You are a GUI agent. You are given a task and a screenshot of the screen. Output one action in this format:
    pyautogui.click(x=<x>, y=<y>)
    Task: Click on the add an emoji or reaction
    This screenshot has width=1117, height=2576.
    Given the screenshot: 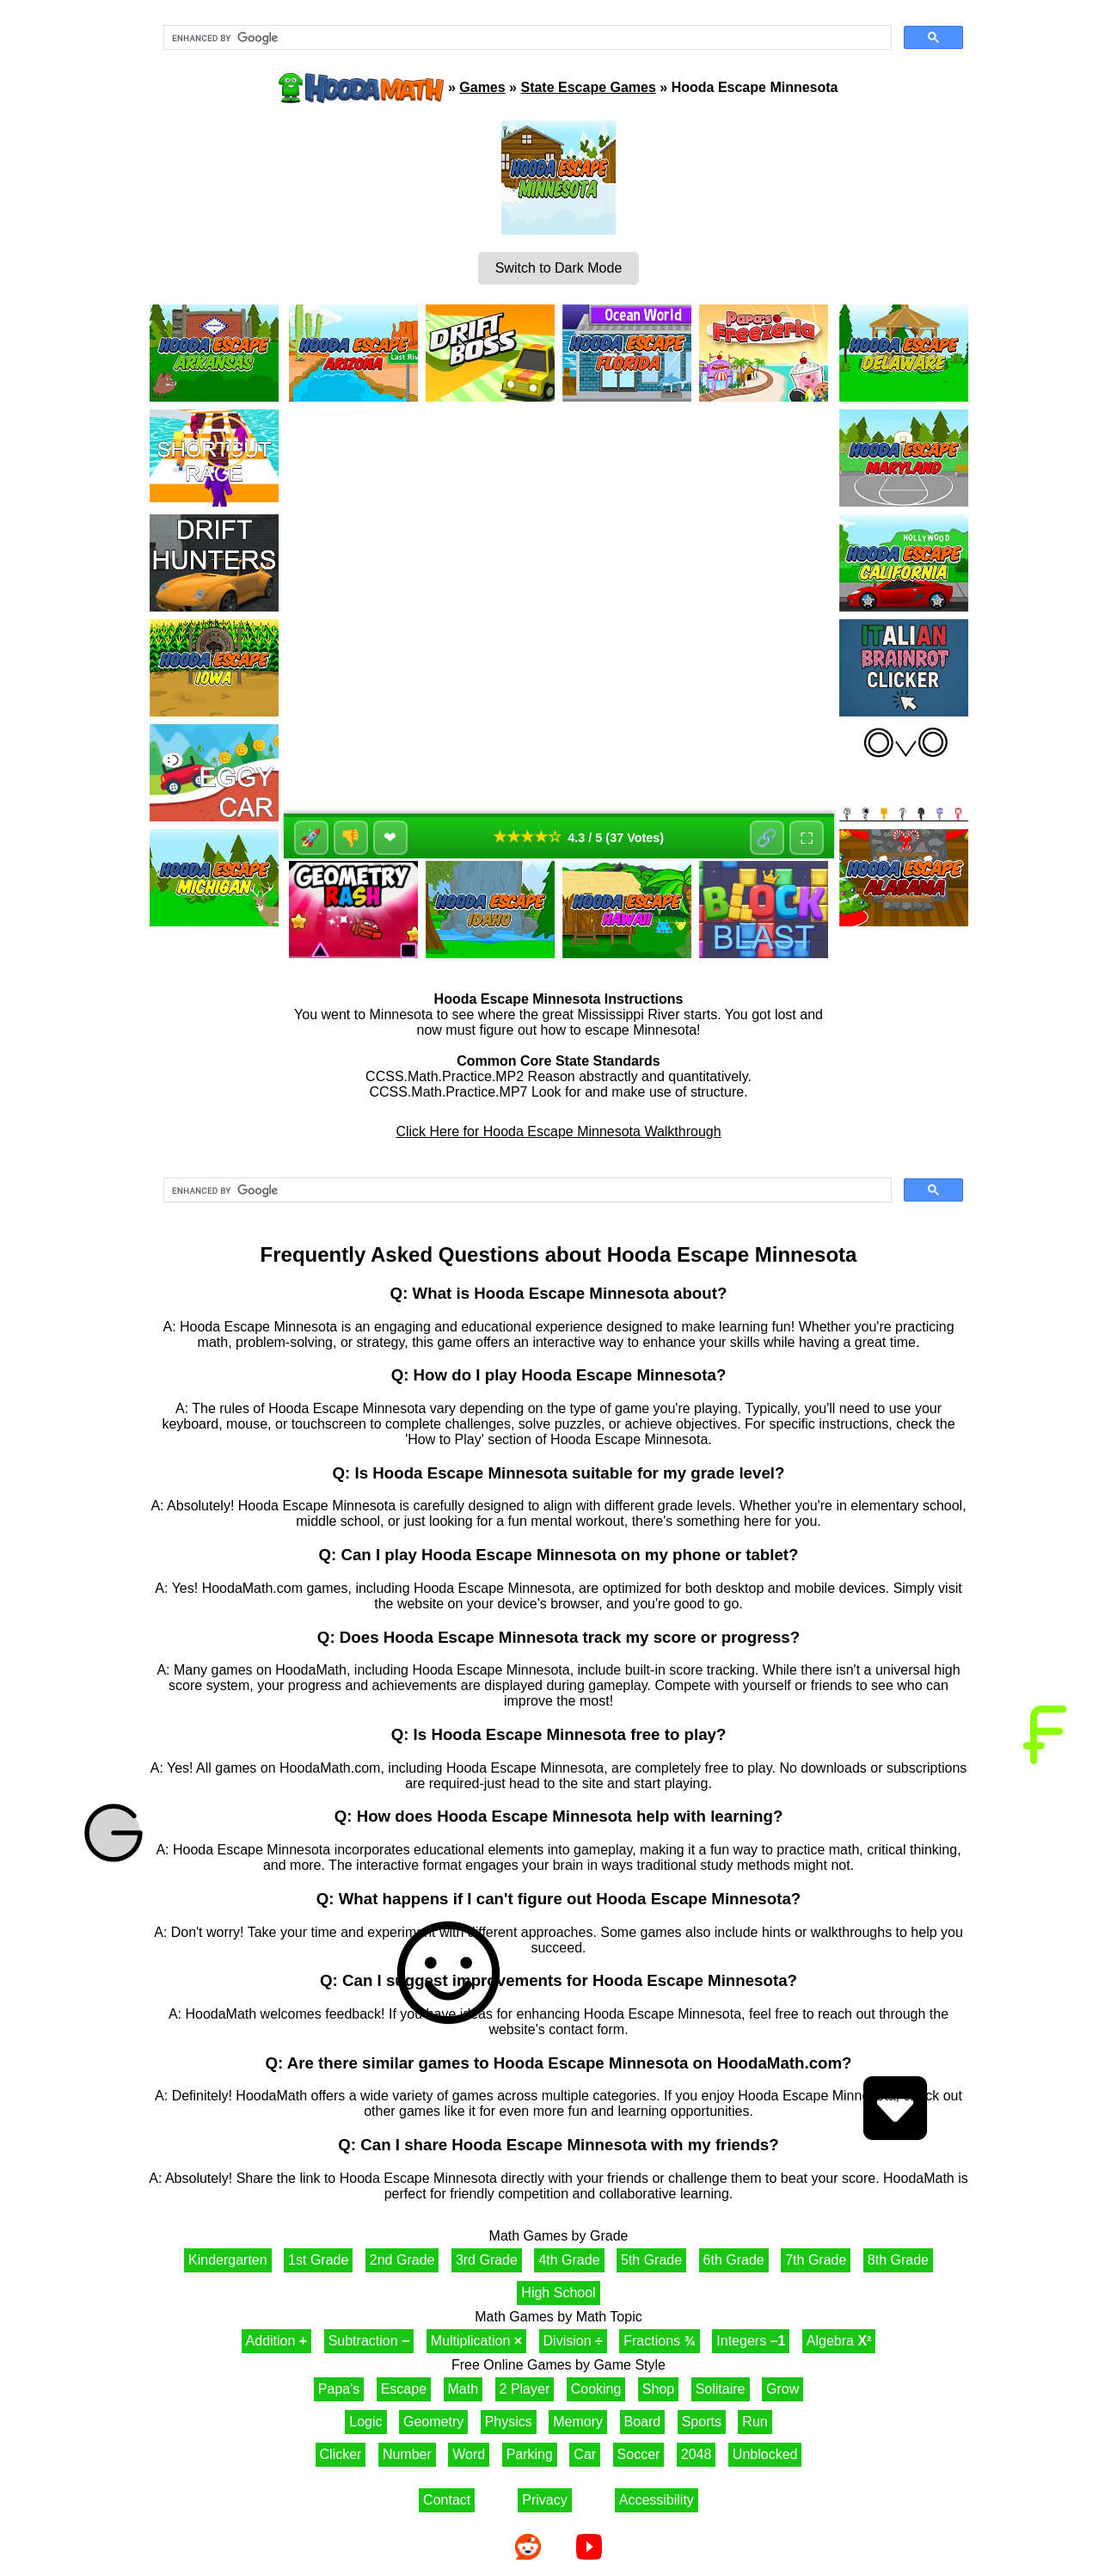 What is the action you would take?
    pyautogui.click(x=448, y=1972)
    